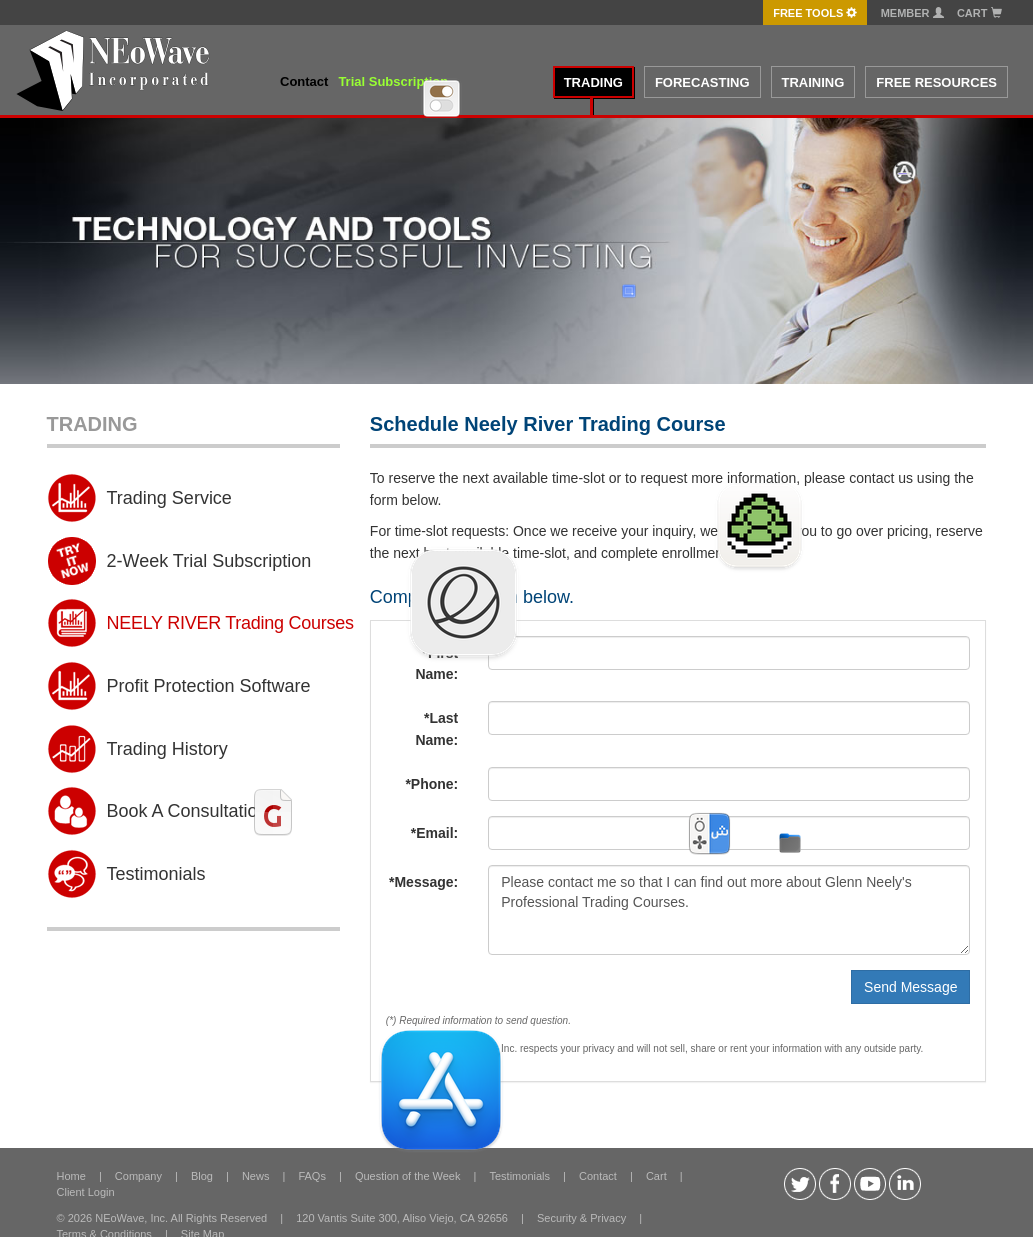 This screenshot has height=1237, width=1033. What do you see at coordinates (904, 172) in the screenshot?
I see `open the software update manager` at bounding box center [904, 172].